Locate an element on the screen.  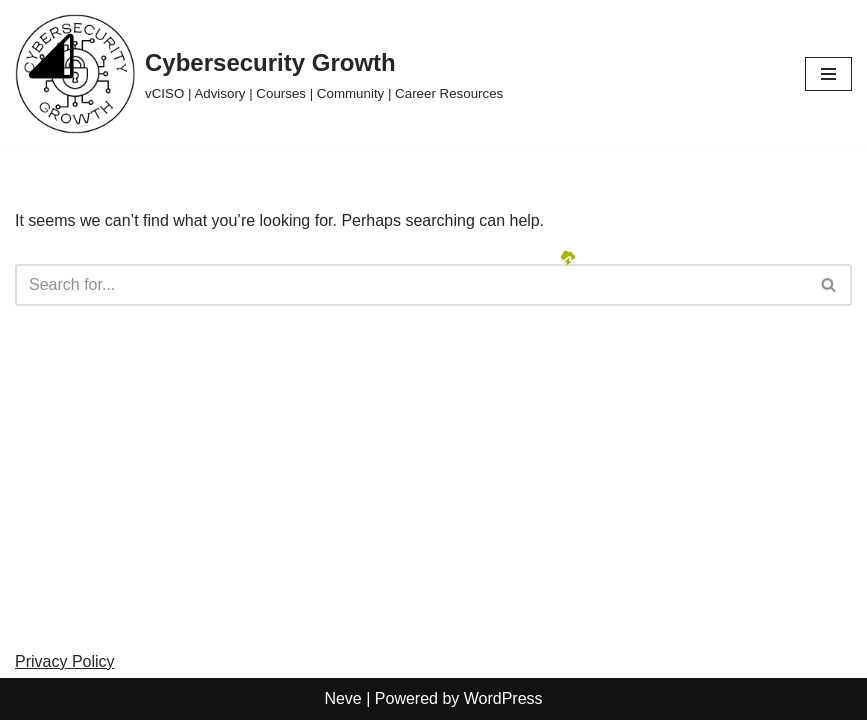
indicates strong cellular network signal is located at coordinates (55, 58).